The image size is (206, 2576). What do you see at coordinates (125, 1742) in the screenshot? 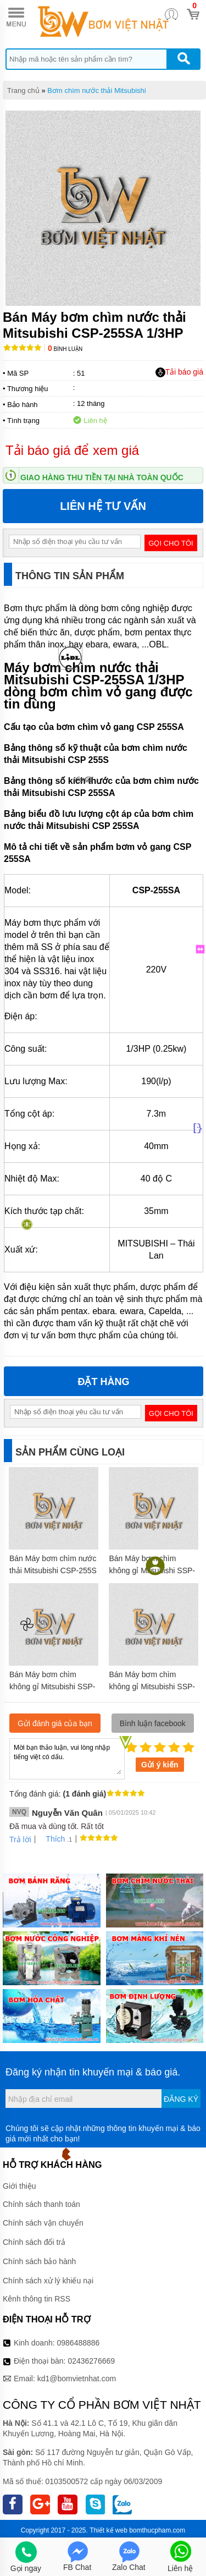
I see `open the ReVanced app` at bounding box center [125, 1742].